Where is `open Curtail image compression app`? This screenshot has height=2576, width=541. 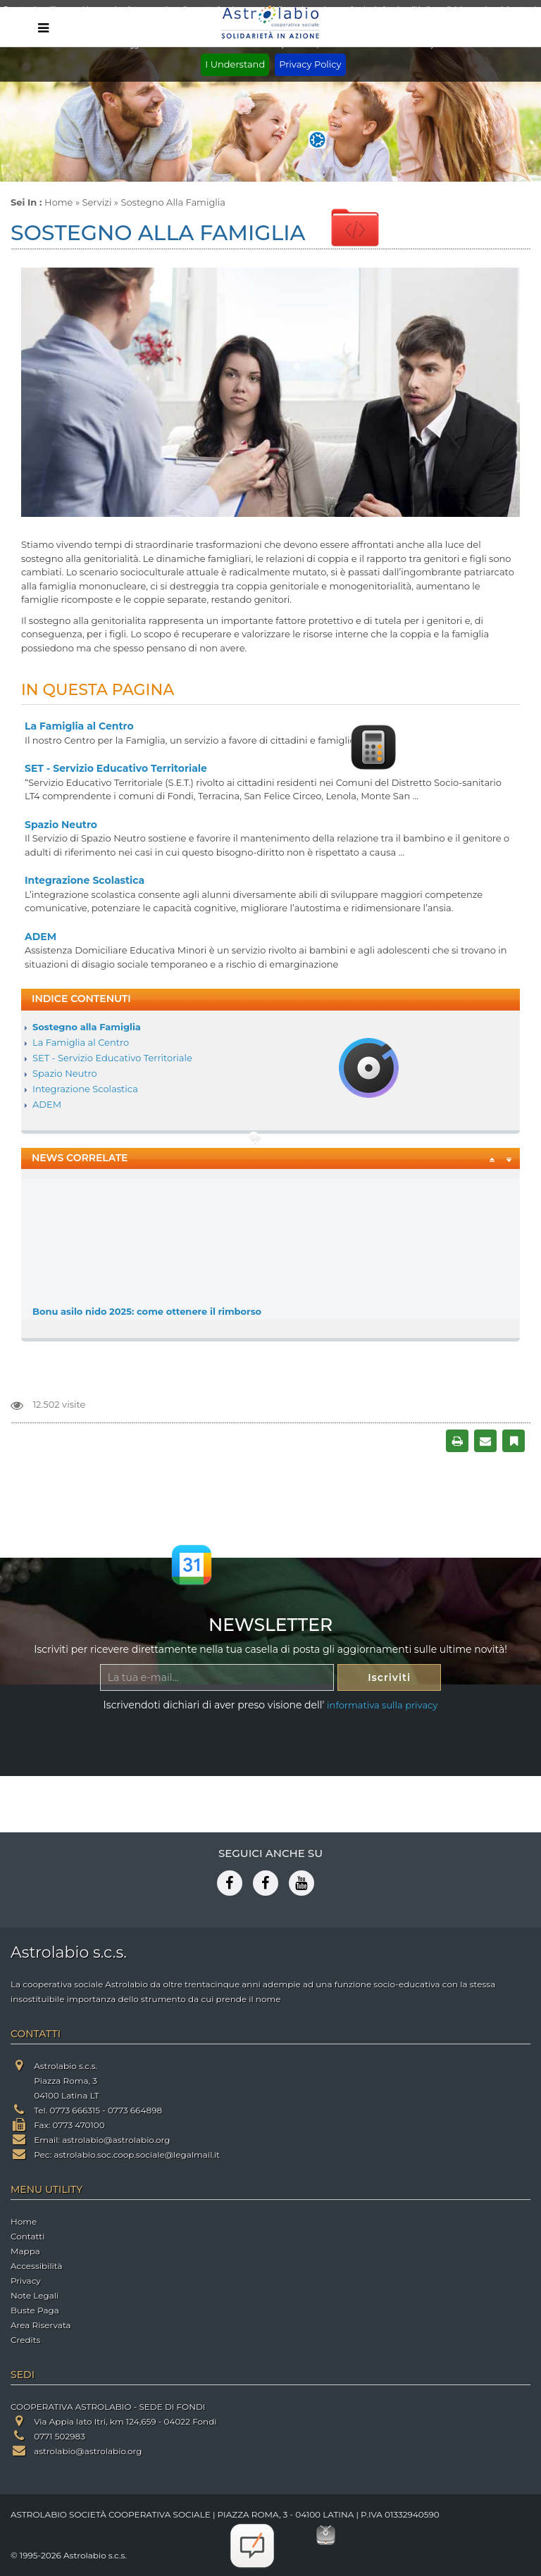
open Curtail image compression app is located at coordinates (325, 2535).